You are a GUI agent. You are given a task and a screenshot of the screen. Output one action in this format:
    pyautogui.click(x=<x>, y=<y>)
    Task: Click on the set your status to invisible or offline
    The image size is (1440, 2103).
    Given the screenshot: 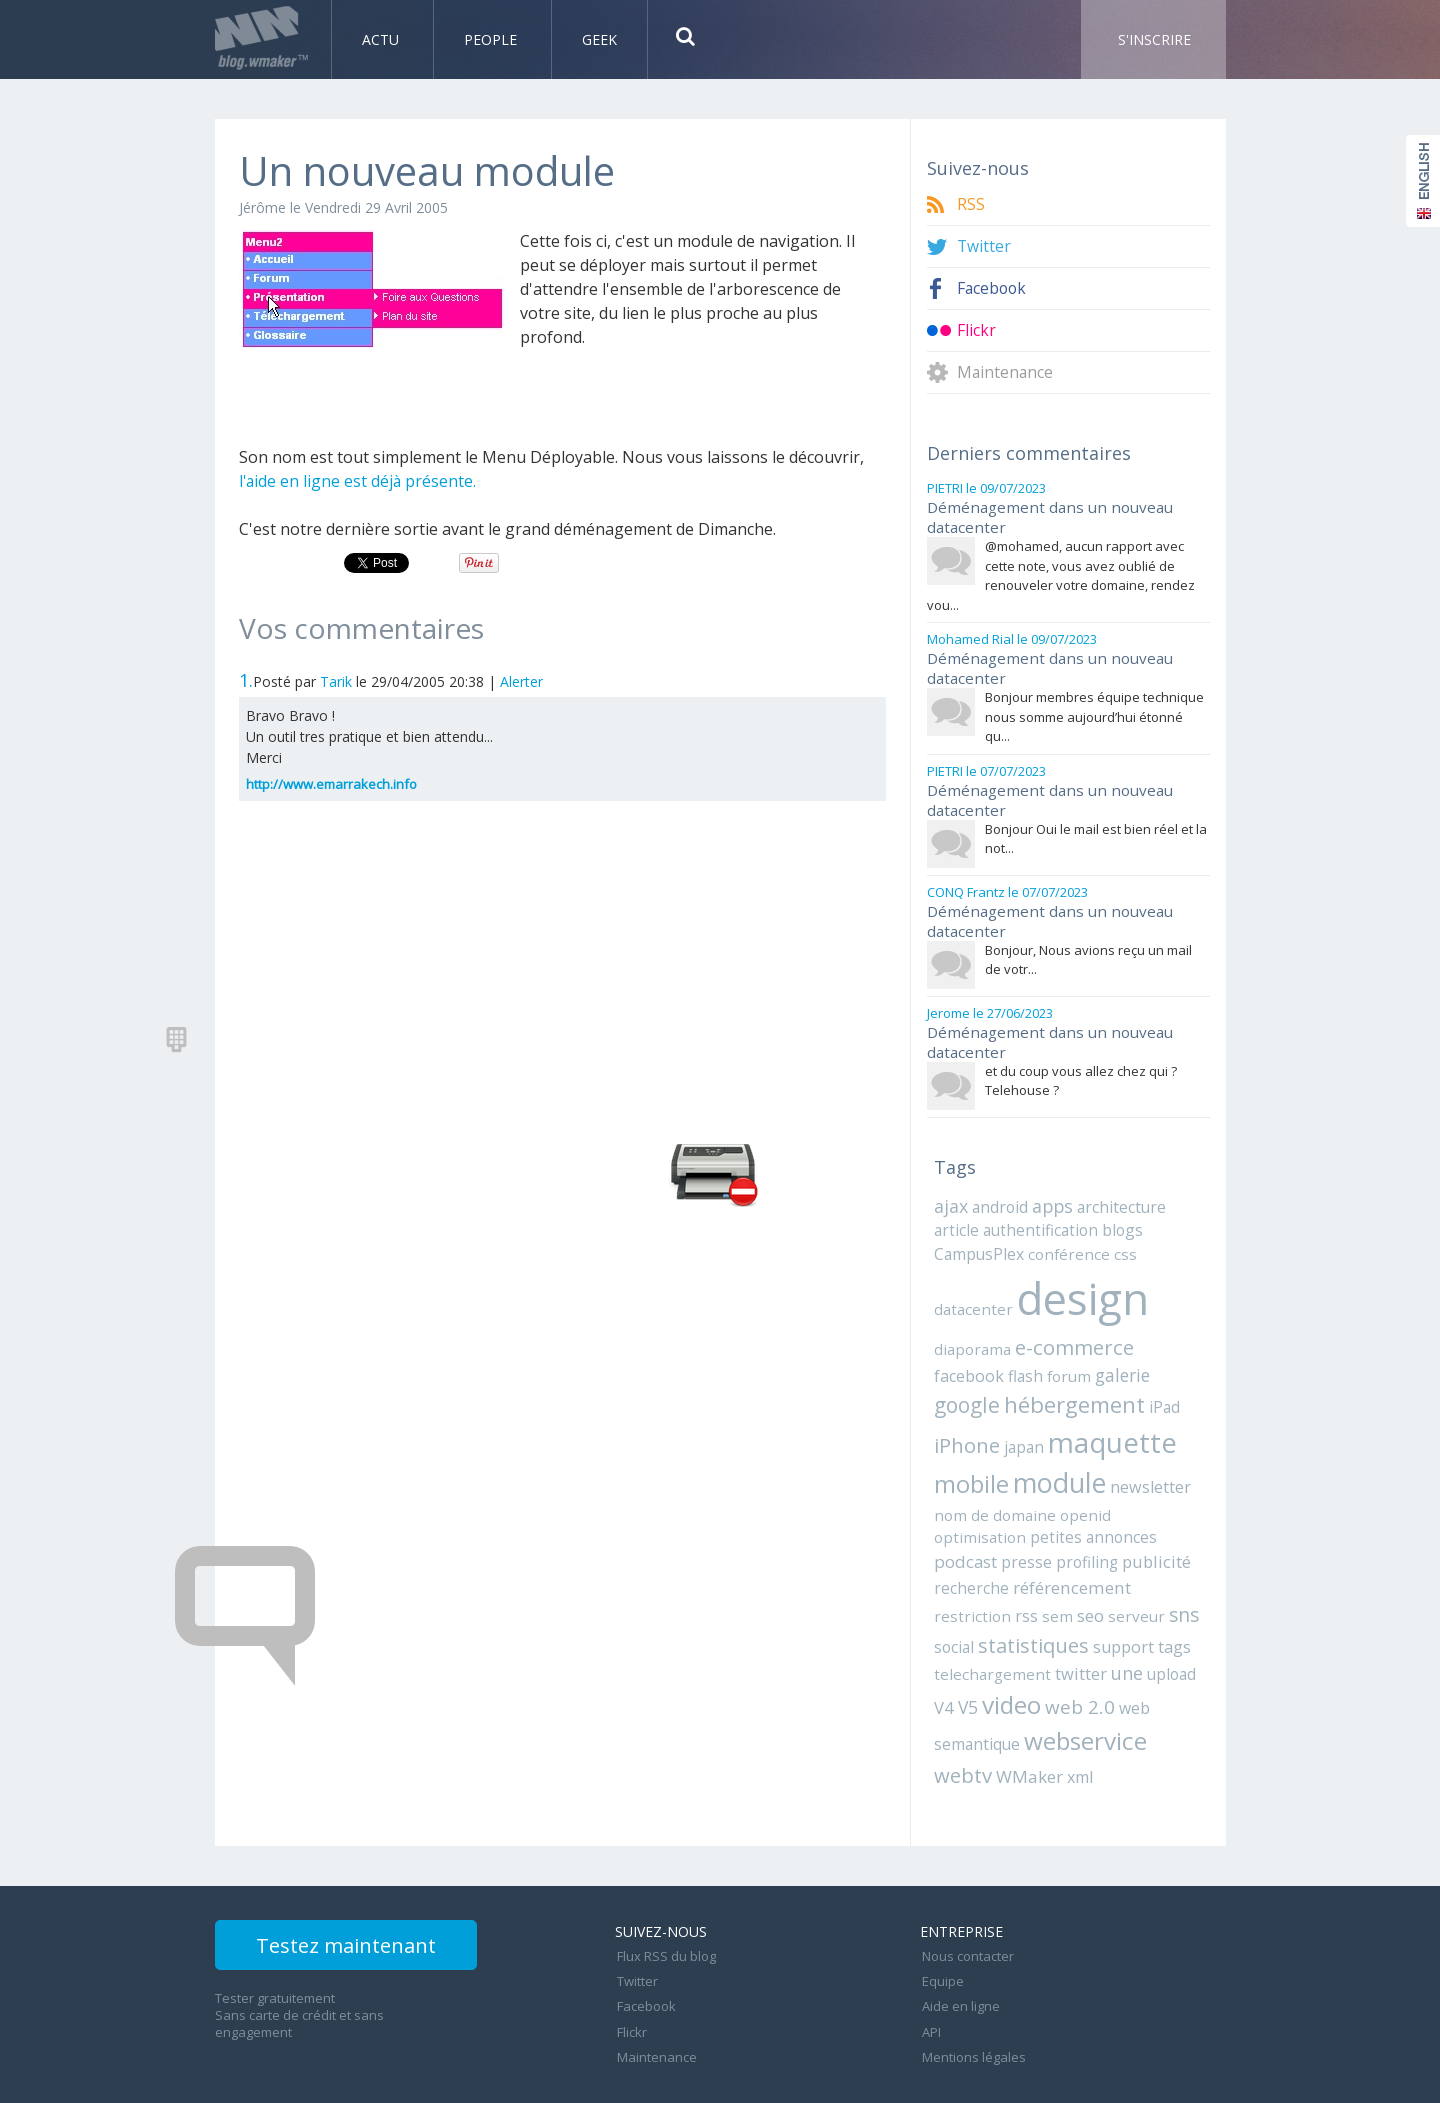 What is the action you would take?
    pyautogui.click(x=245, y=1616)
    